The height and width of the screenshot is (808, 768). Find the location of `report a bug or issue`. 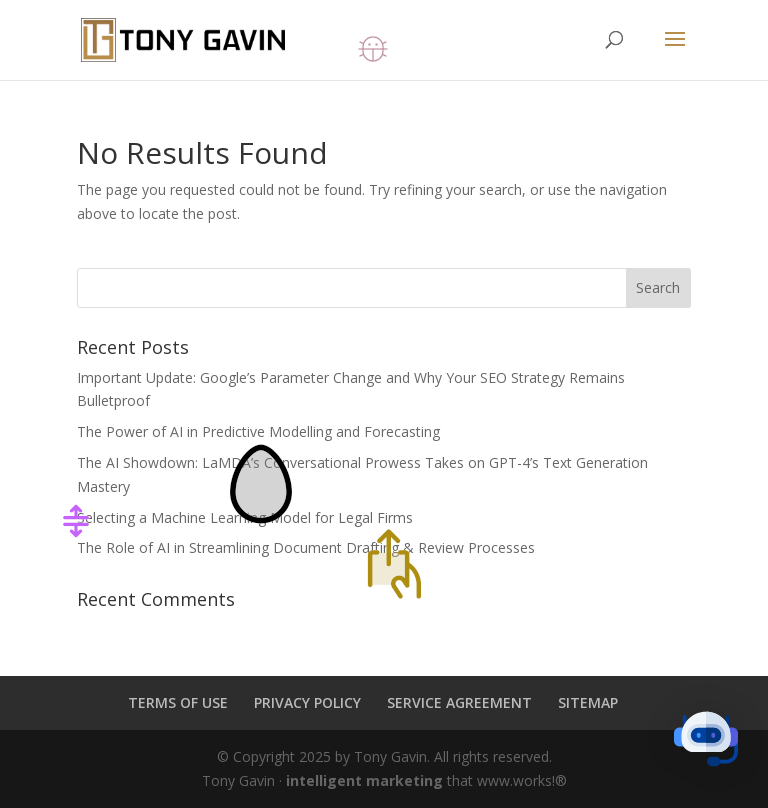

report a bug or issue is located at coordinates (373, 49).